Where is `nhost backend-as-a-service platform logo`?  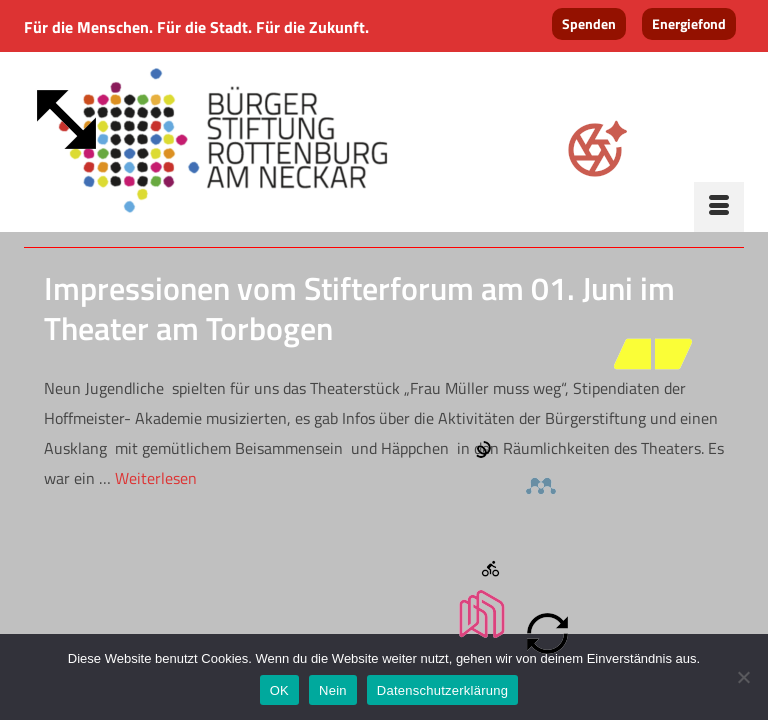 nhost backend-as-a-service platform logo is located at coordinates (482, 614).